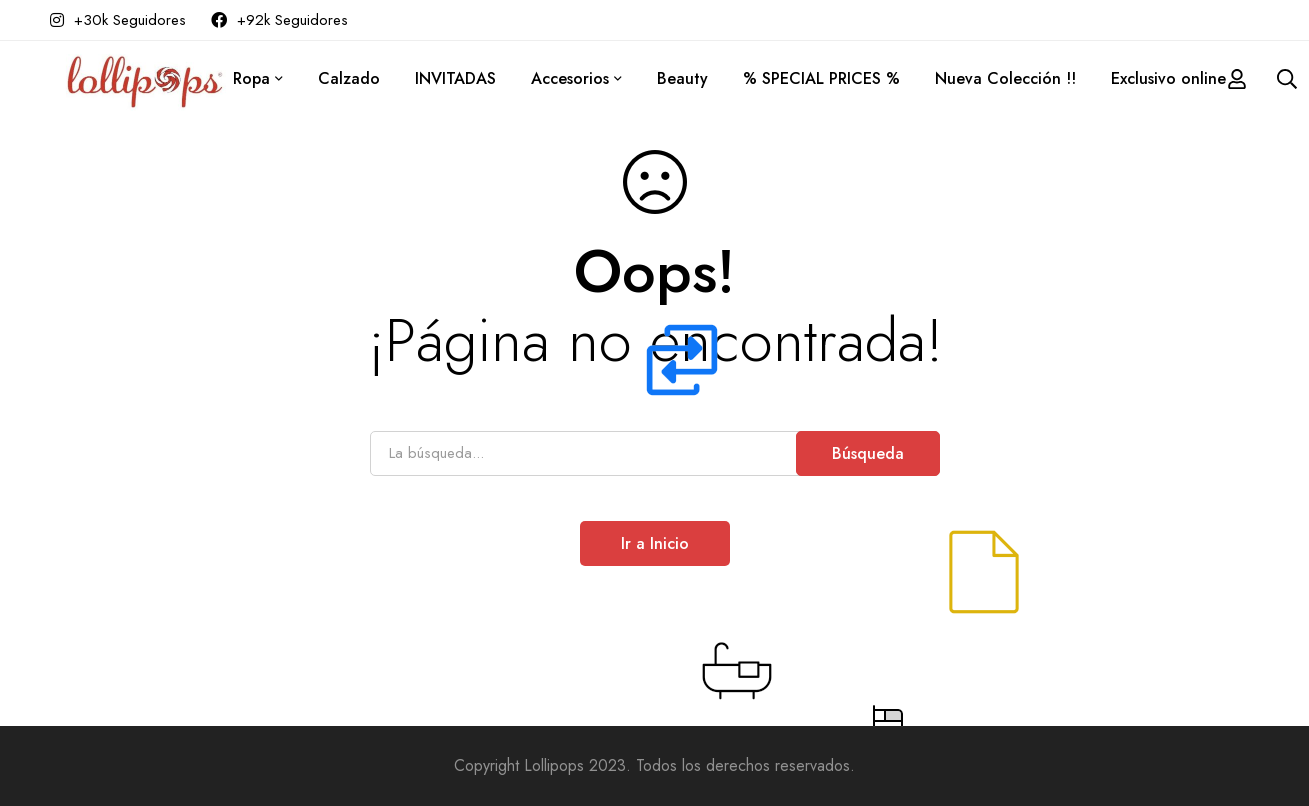  What do you see at coordinates (984, 572) in the screenshot?
I see `view or open a file` at bounding box center [984, 572].